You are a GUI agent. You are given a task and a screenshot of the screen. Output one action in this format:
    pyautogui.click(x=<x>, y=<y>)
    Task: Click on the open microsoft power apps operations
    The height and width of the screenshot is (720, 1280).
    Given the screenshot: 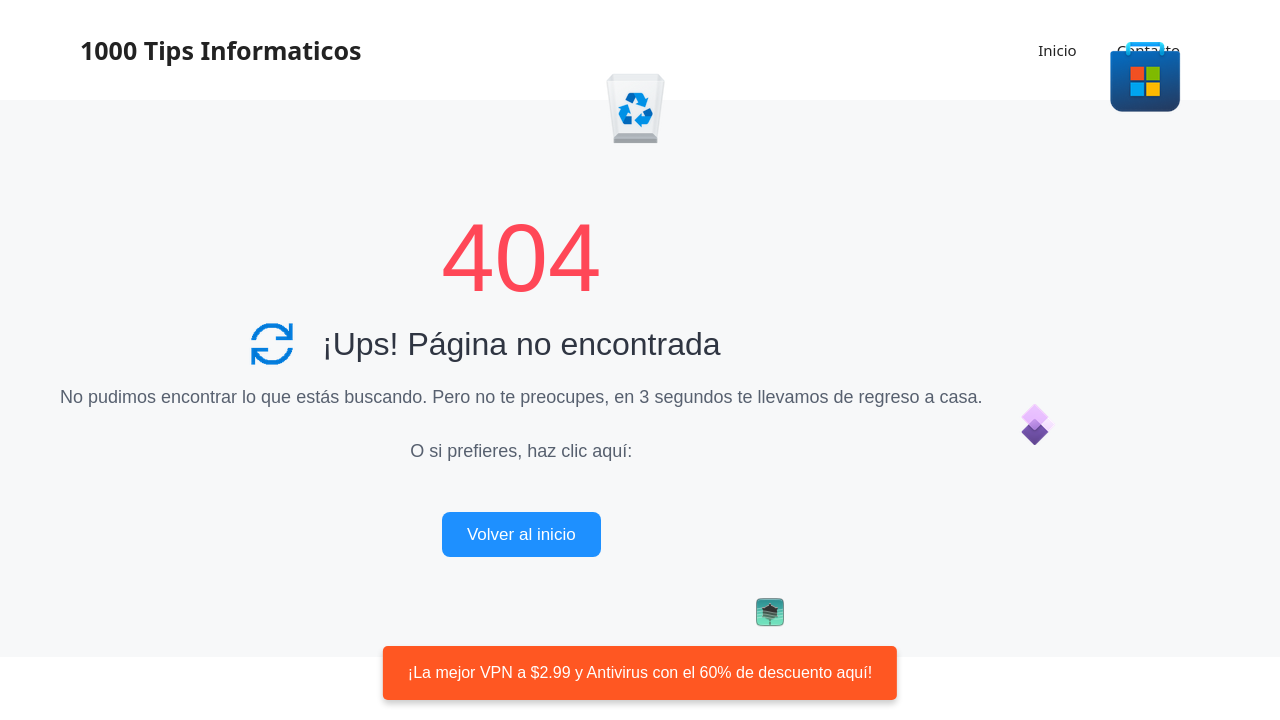 What is the action you would take?
    pyautogui.click(x=1037, y=424)
    